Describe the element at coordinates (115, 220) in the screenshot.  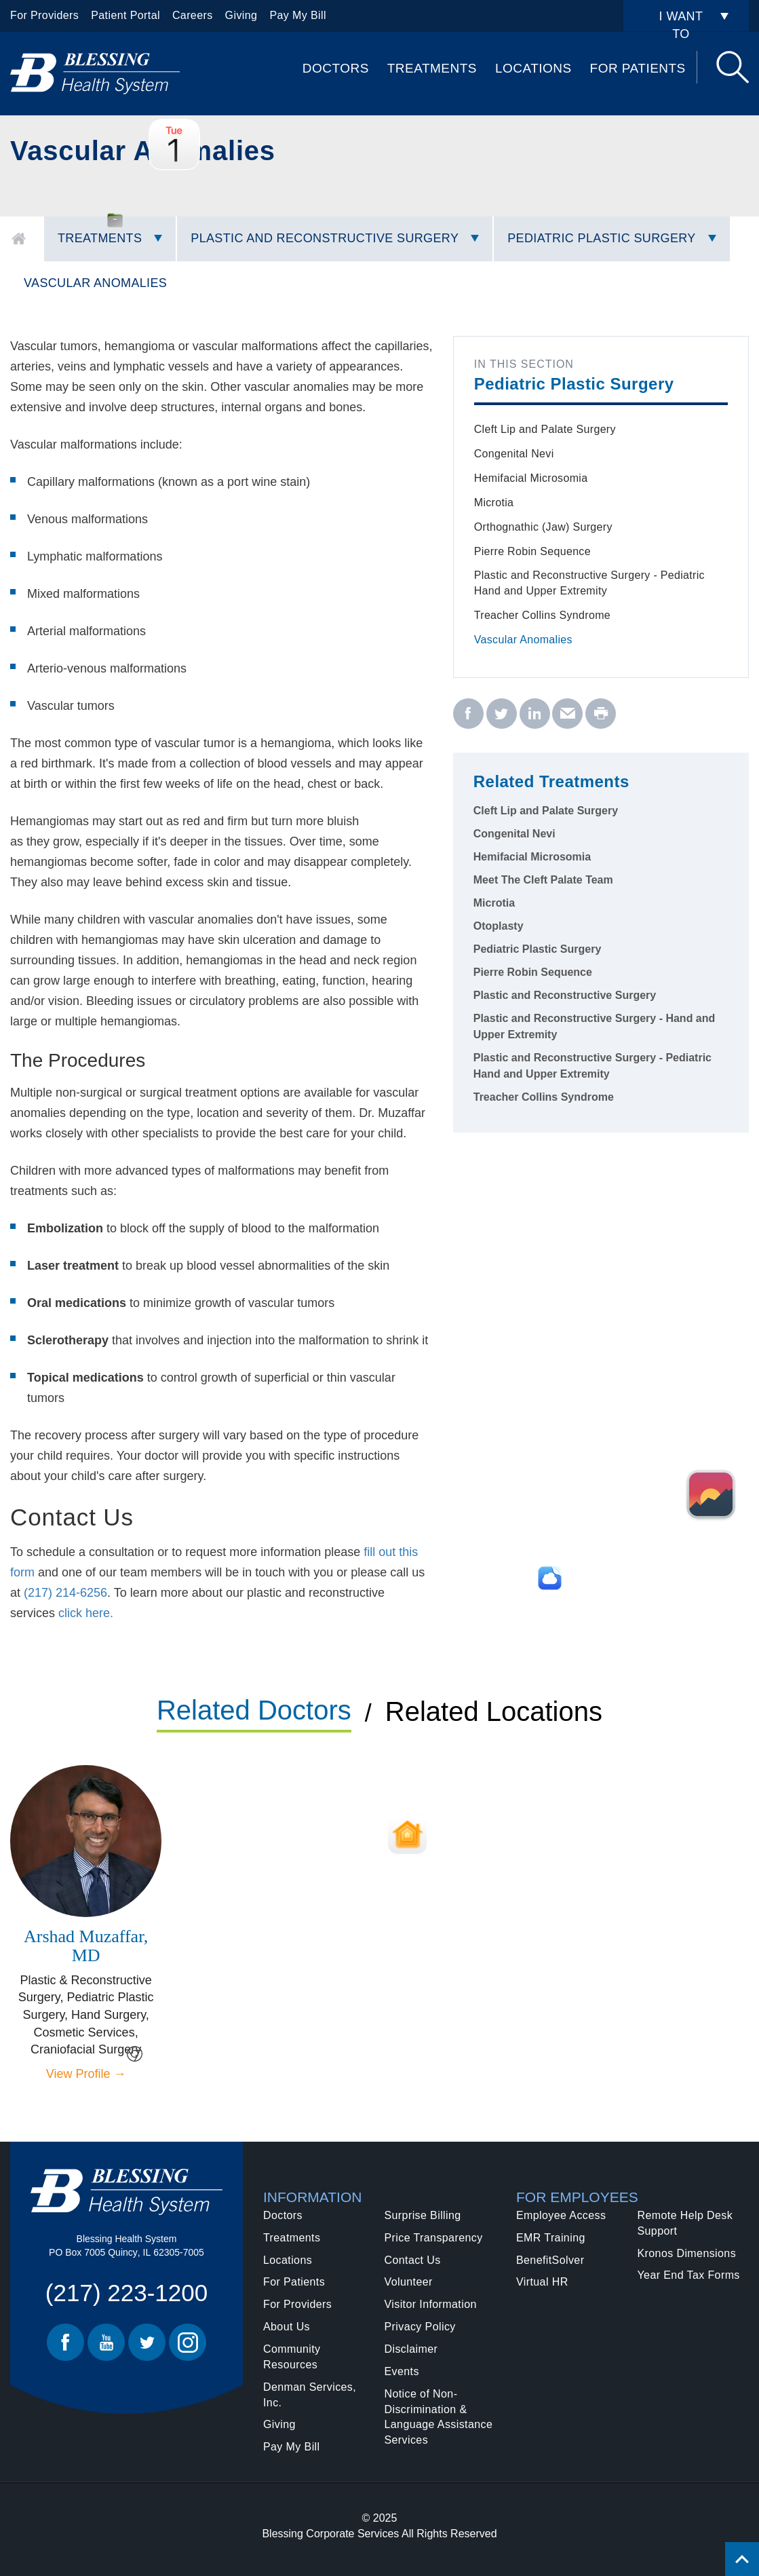
I see `open the file manager app` at that location.